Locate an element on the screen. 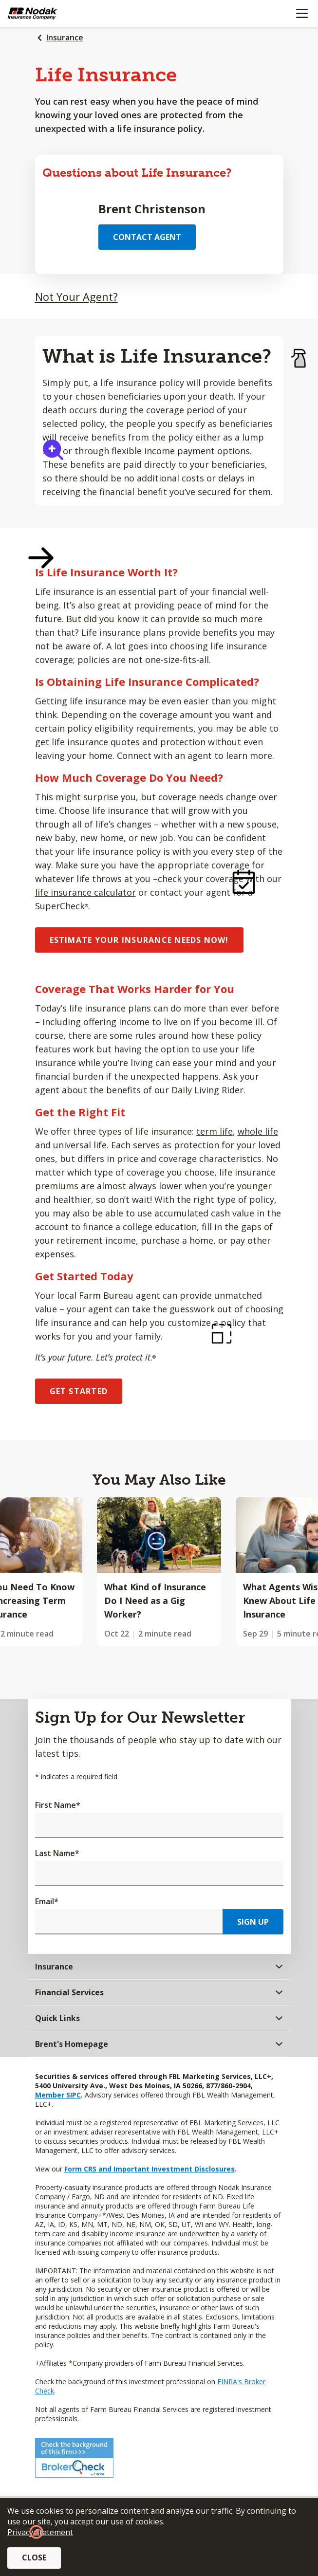 This screenshot has height=2576, width=318. zoom in on content is located at coordinates (53, 450).